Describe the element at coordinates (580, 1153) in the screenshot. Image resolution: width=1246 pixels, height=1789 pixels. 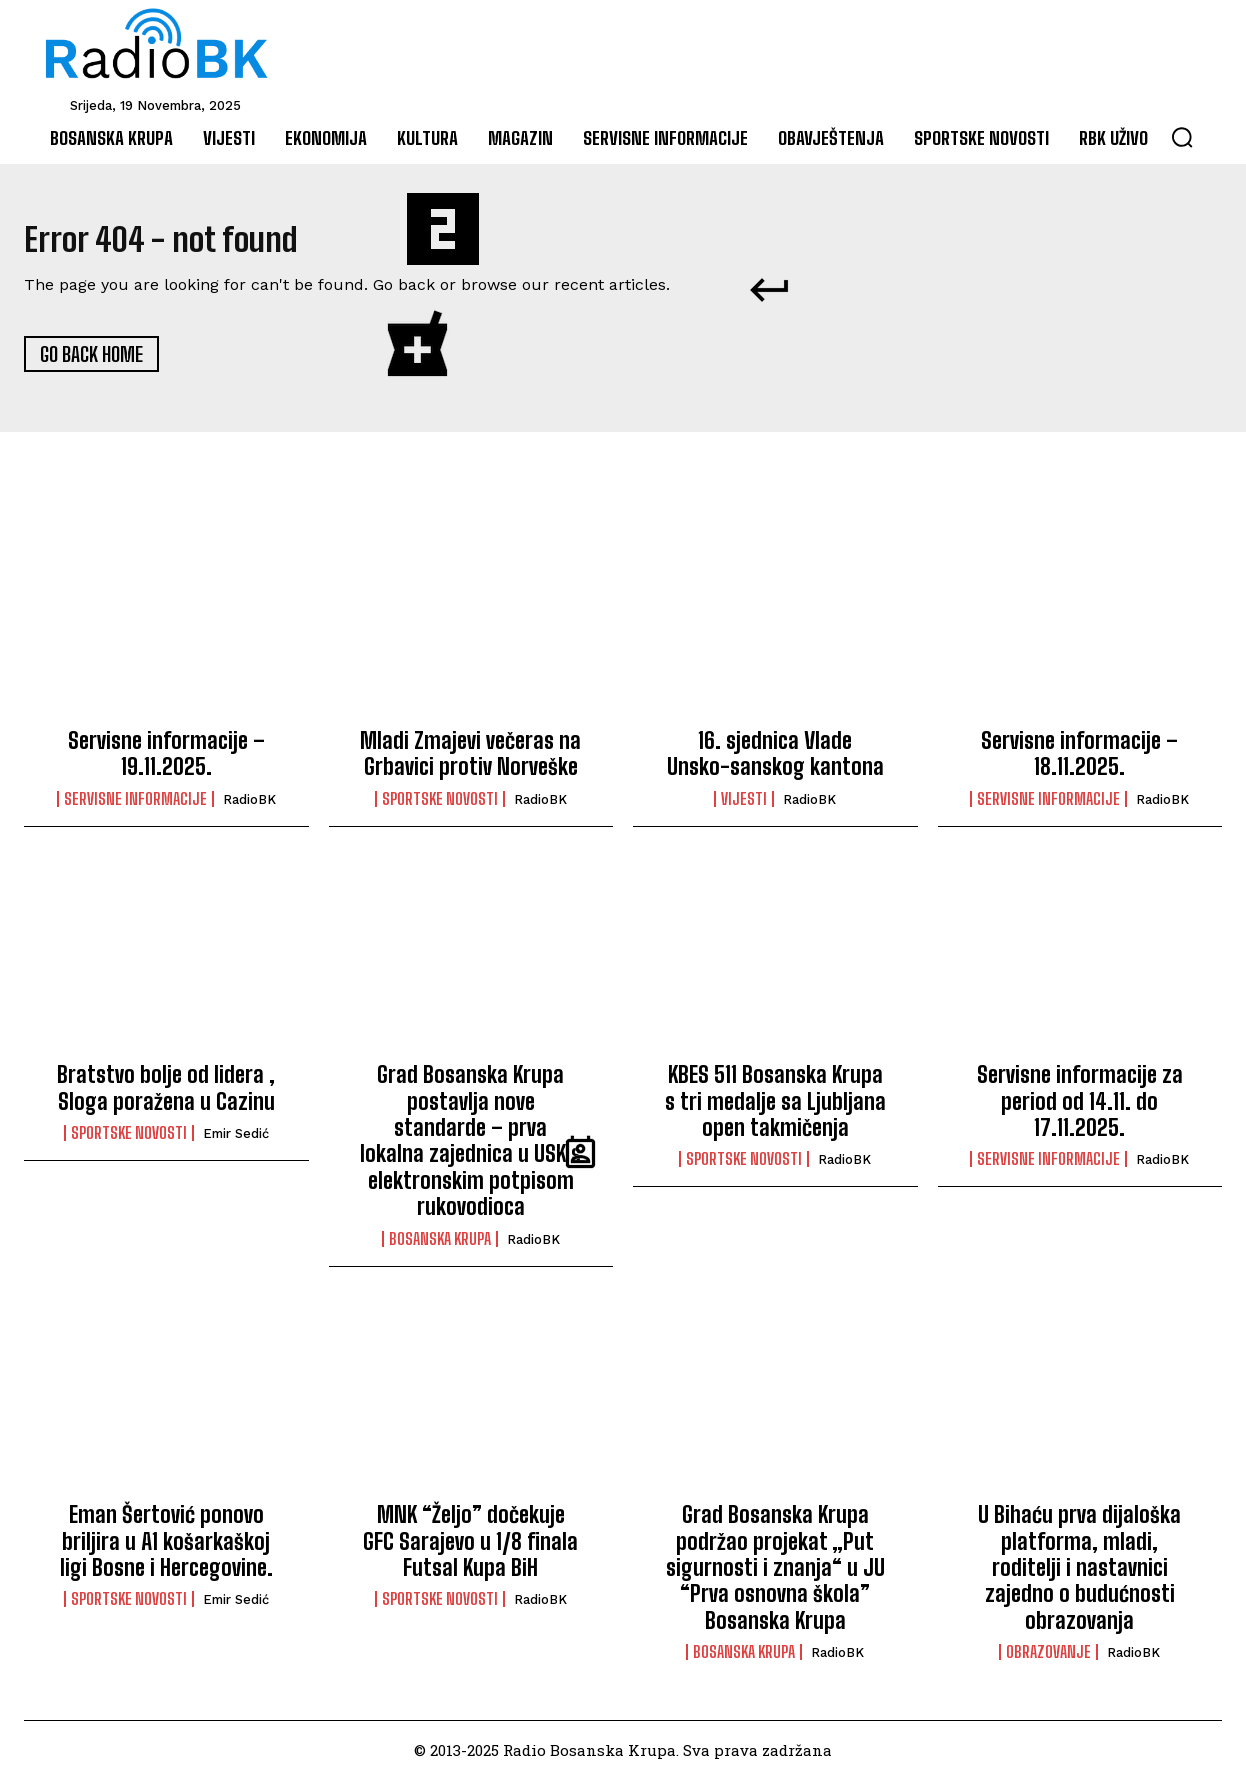
I see `view contact calendar or schedule` at that location.